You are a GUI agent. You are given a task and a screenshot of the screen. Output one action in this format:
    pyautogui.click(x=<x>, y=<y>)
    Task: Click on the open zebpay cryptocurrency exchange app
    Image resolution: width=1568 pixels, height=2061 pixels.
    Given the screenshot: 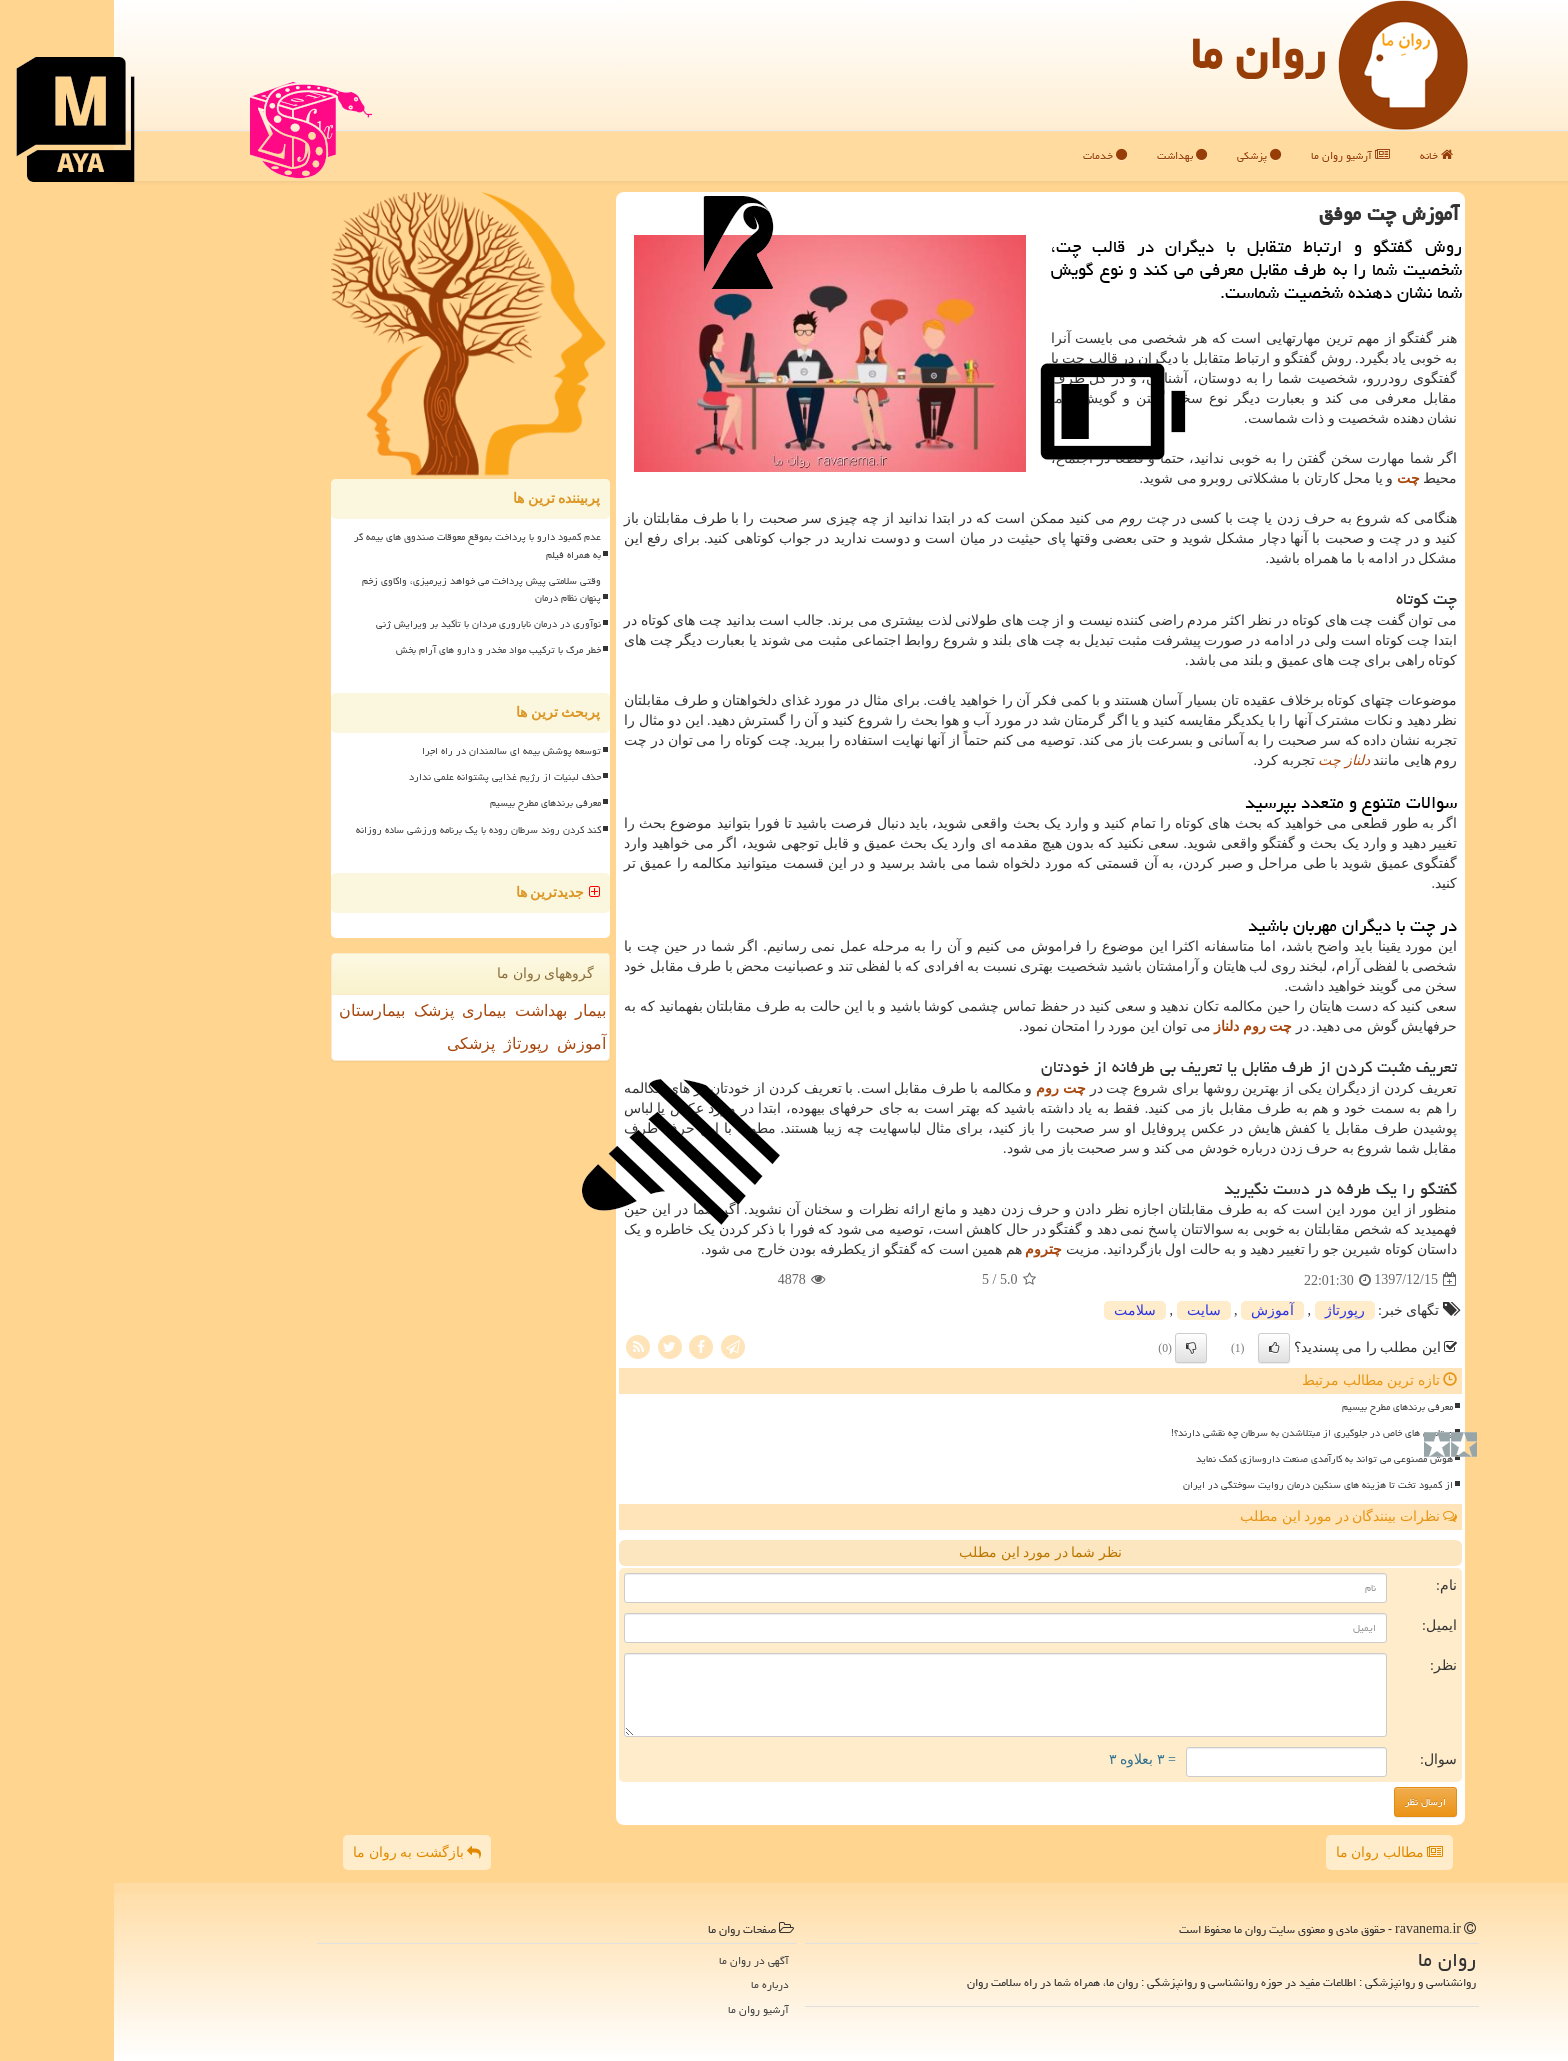 What is the action you would take?
    pyautogui.click(x=681, y=1152)
    